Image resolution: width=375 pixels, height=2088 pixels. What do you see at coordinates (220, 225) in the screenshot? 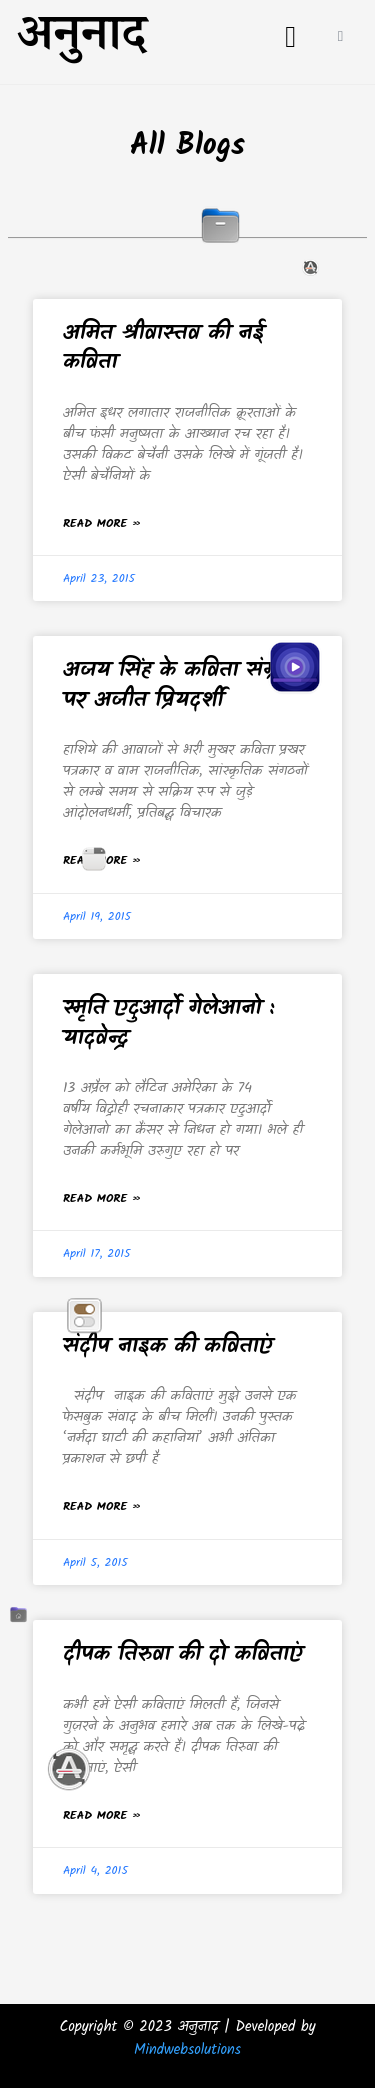
I see `open the file manager application` at bounding box center [220, 225].